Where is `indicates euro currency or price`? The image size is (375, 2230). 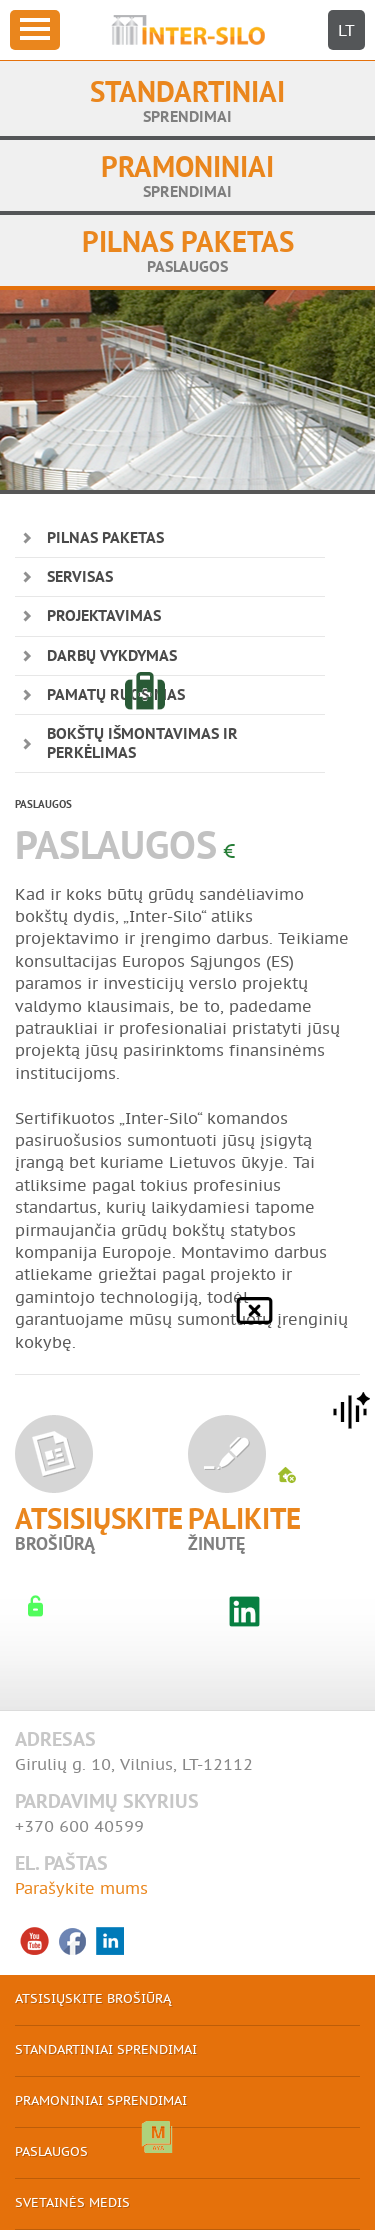 indicates euro currency or price is located at coordinates (230, 851).